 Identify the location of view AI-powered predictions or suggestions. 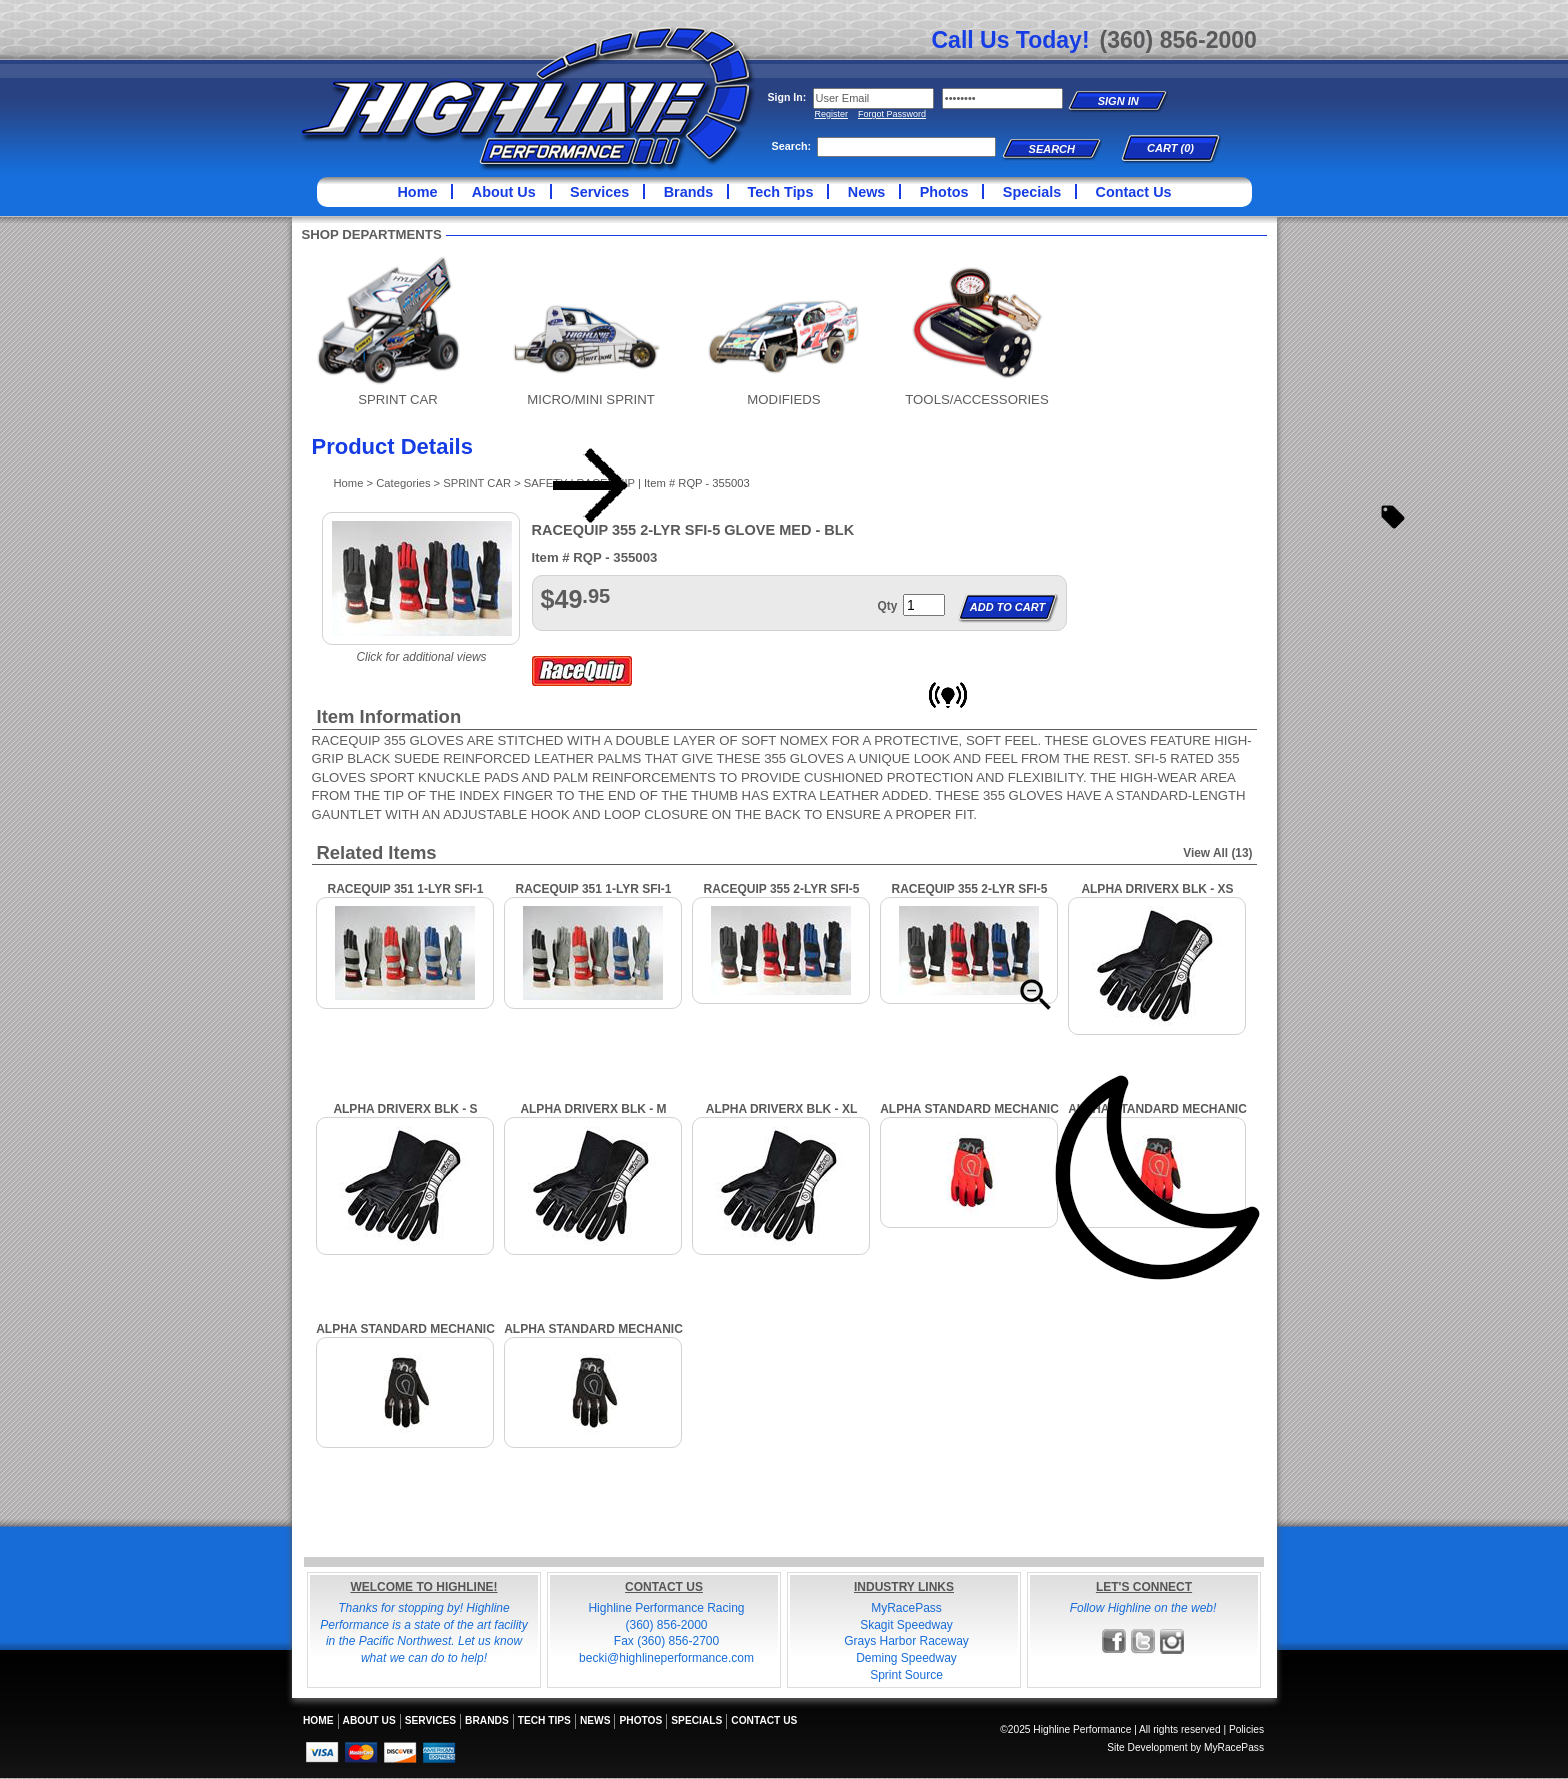
(948, 695).